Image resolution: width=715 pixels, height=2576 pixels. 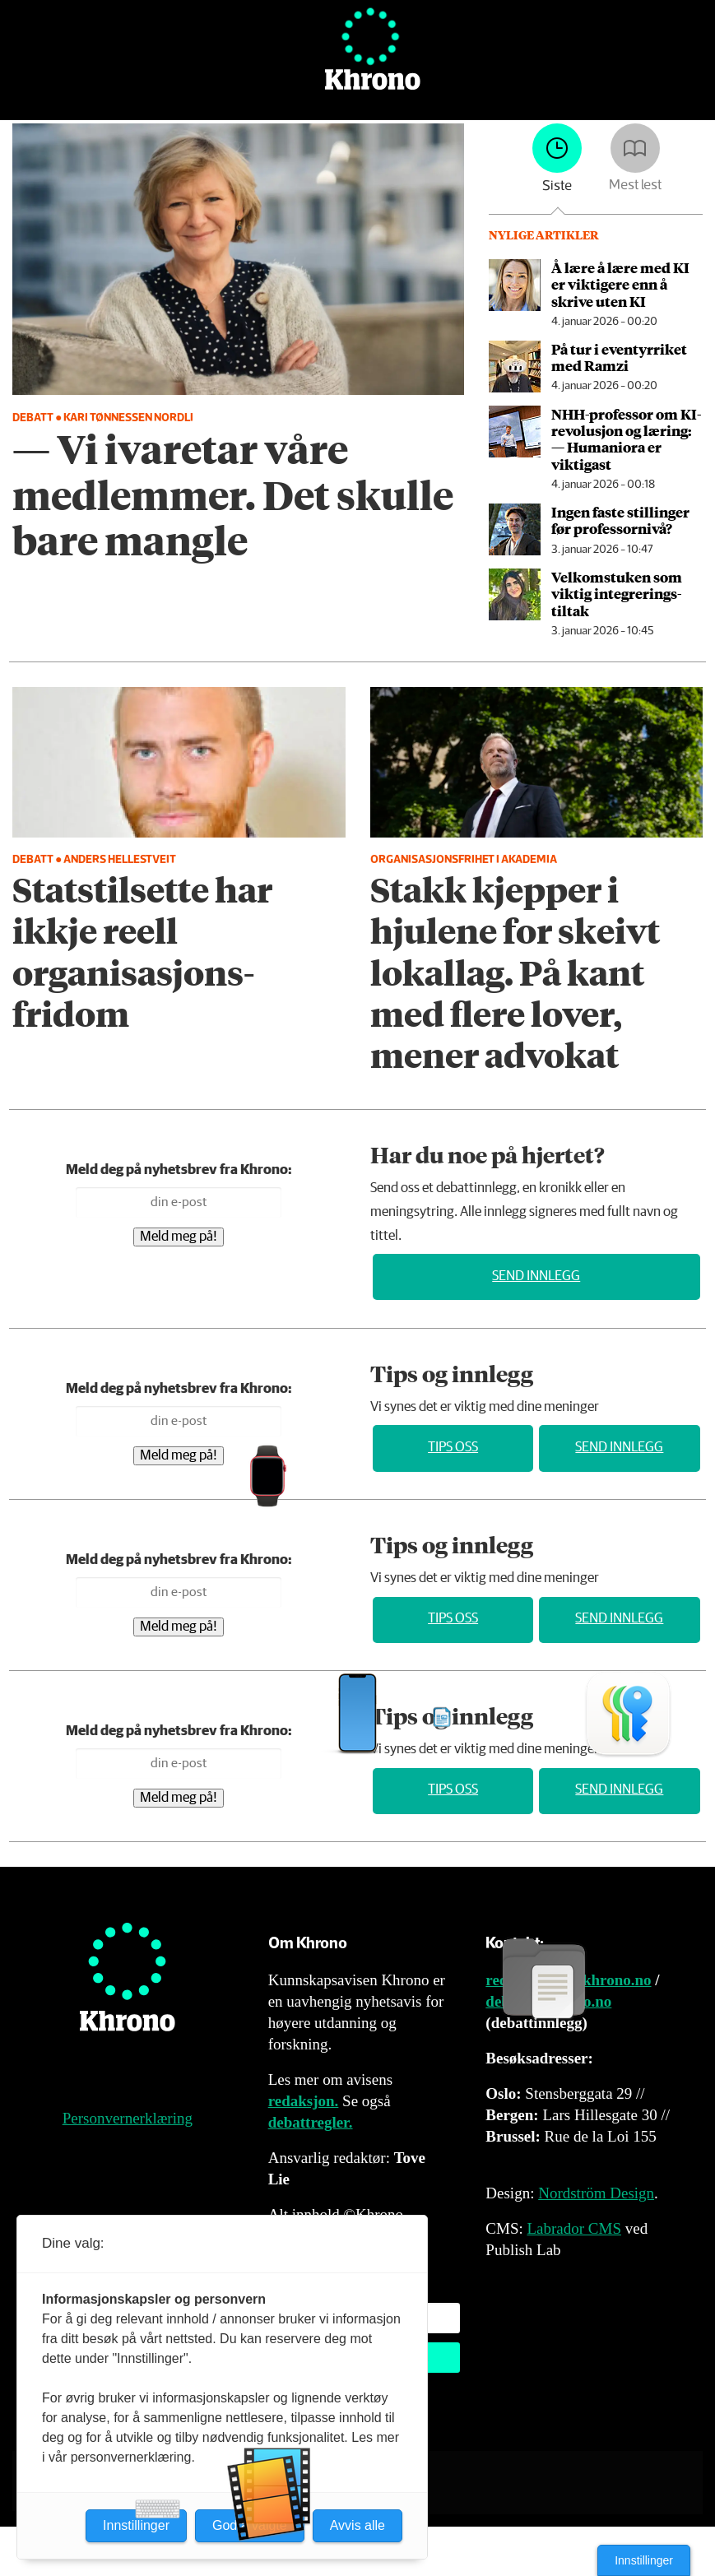 What do you see at coordinates (269, 2495) in the screenshot?
I see `open iMovie library` at bounding box center [269, 2495].